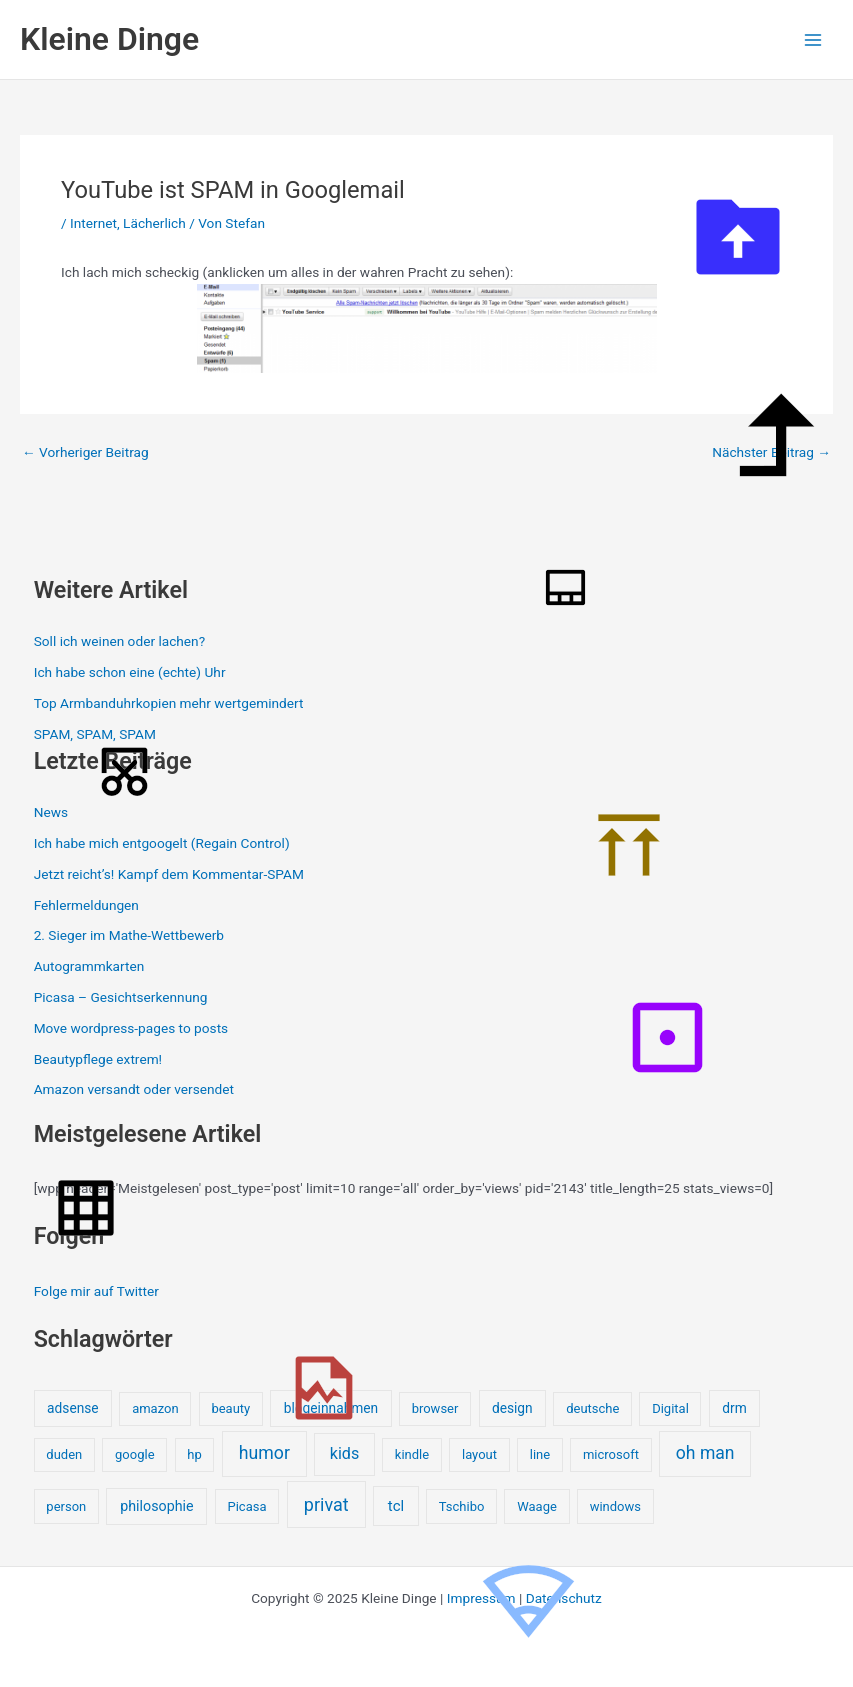 The width and height of the screenshot is (853, 1687). Describe the element at coordinates (738, 237) in the screenshot. I see `upload files to a folder` at that location.